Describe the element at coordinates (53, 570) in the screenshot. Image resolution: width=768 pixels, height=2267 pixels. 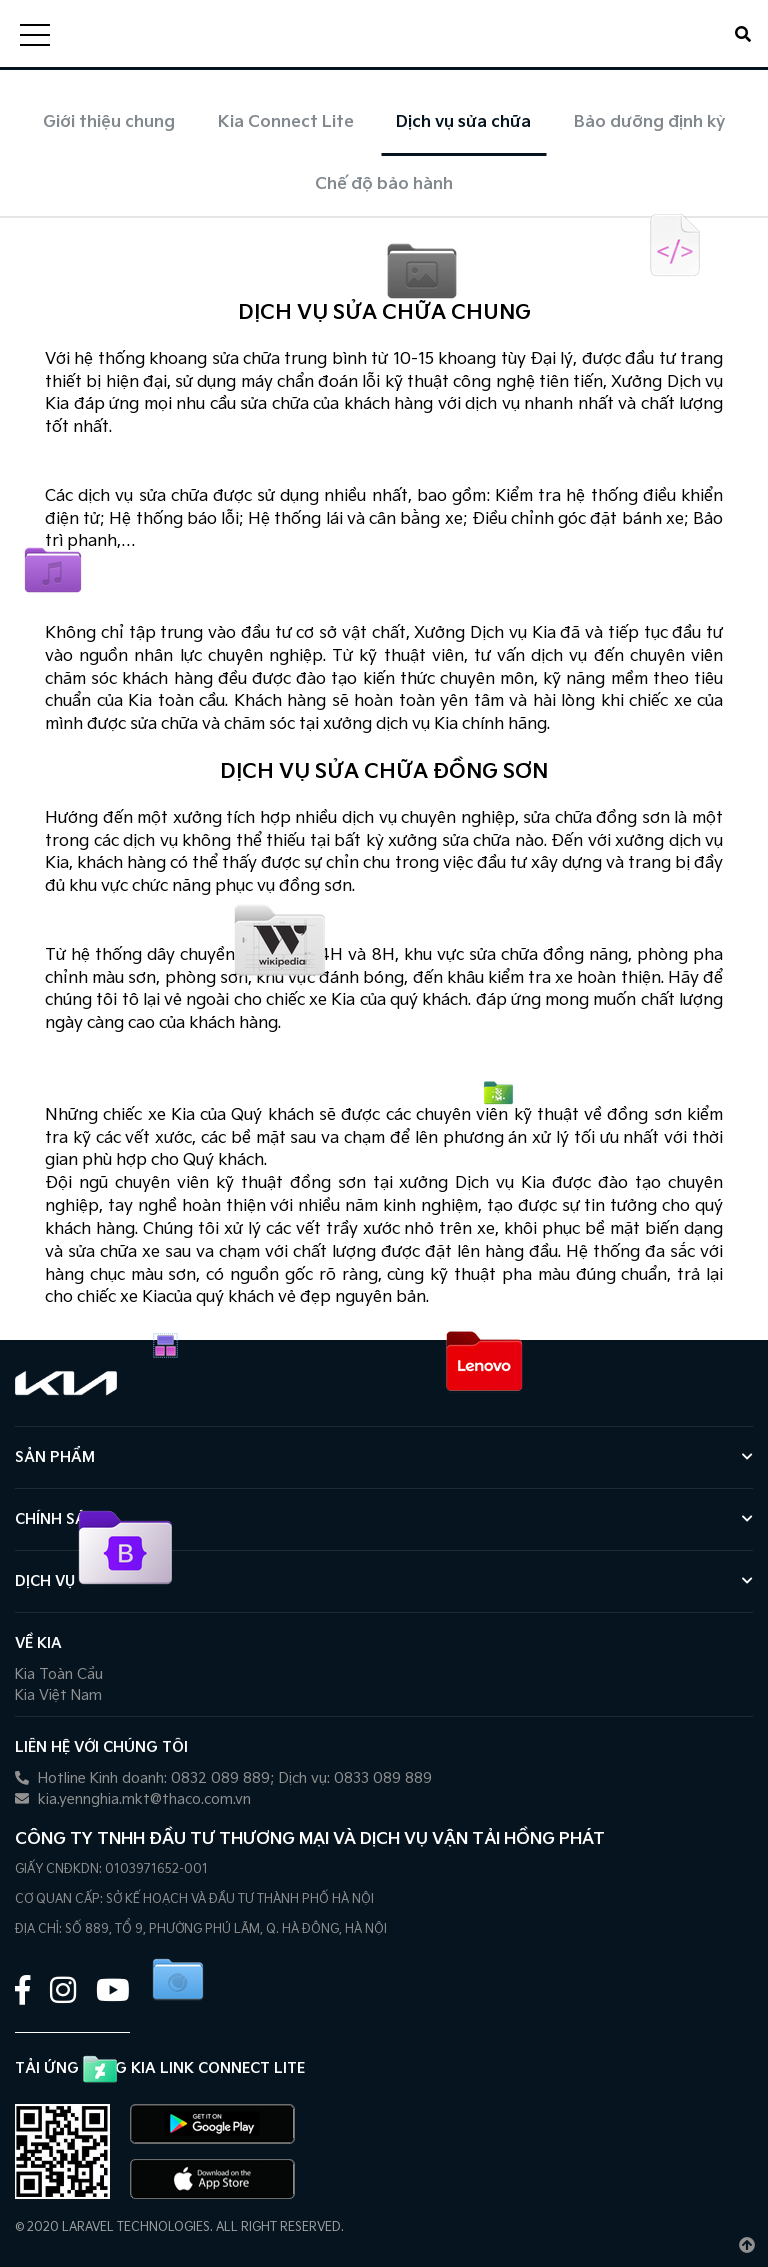
I see `open your music folder` at that location.